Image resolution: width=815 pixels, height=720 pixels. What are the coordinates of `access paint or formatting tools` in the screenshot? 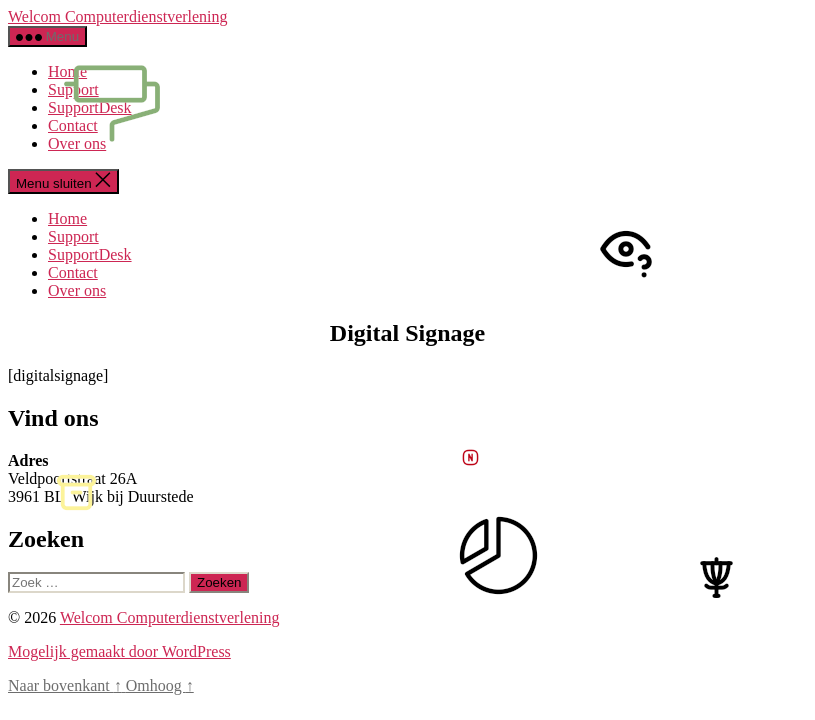 It's located at (112, 97).